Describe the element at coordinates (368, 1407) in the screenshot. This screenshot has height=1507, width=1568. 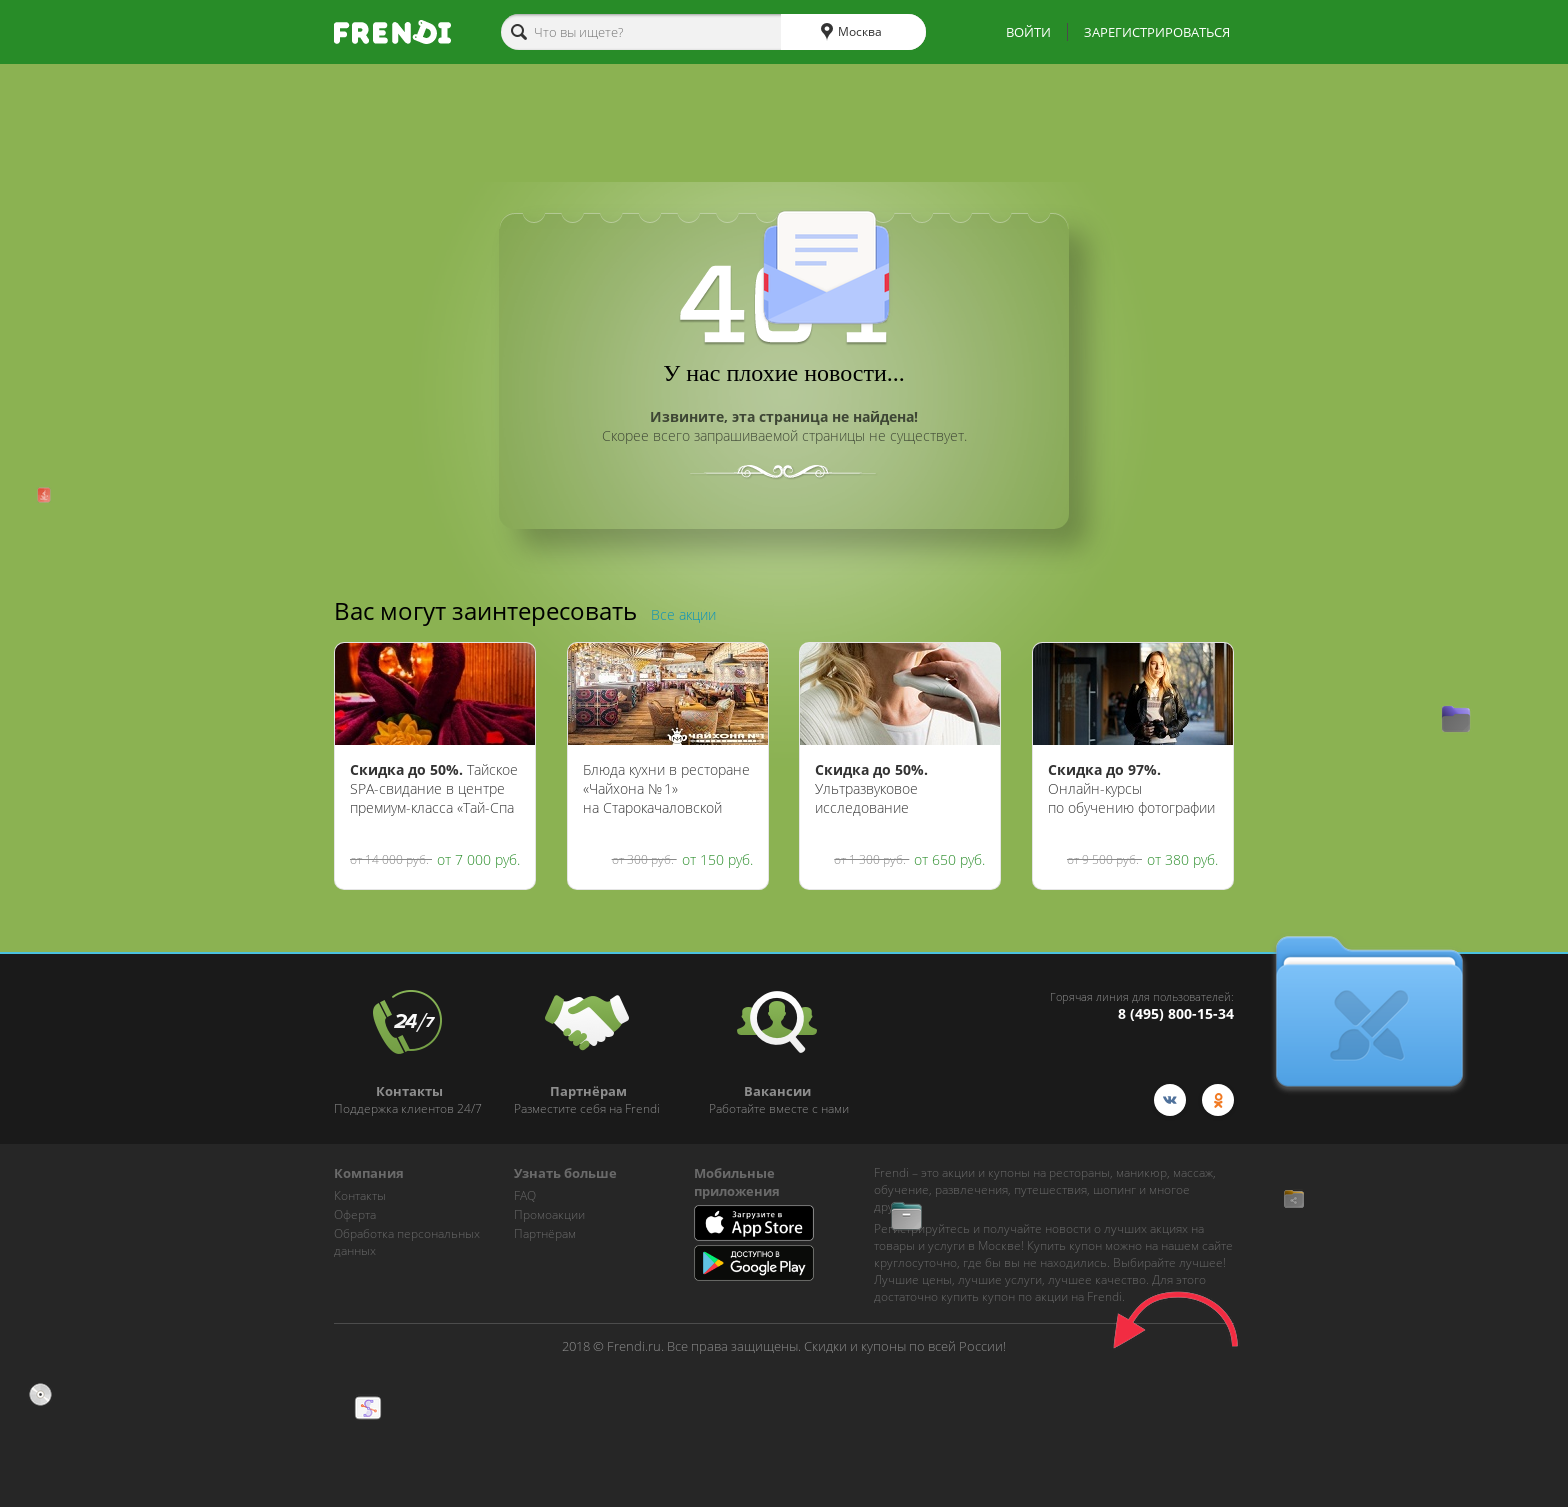
I see `compressed SVG image file` at that location.